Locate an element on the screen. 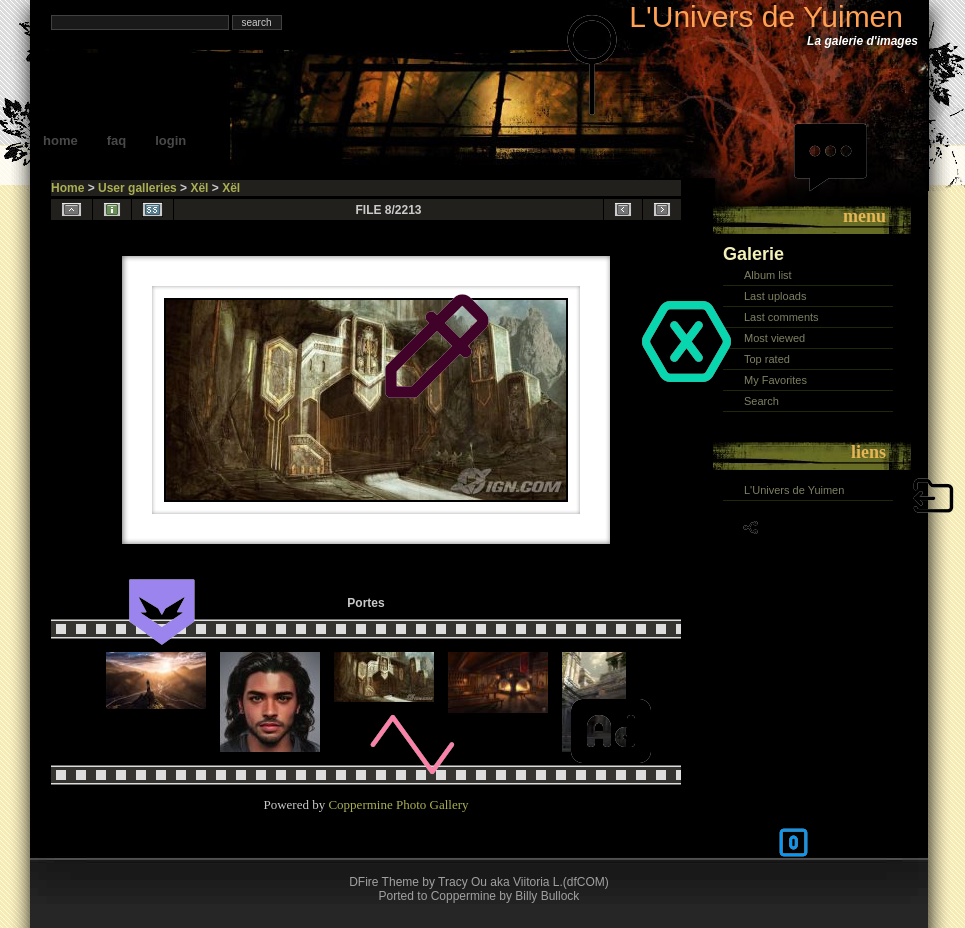  toggle triangle waveform in audio synthesizer is located at coordinates (412, 744).